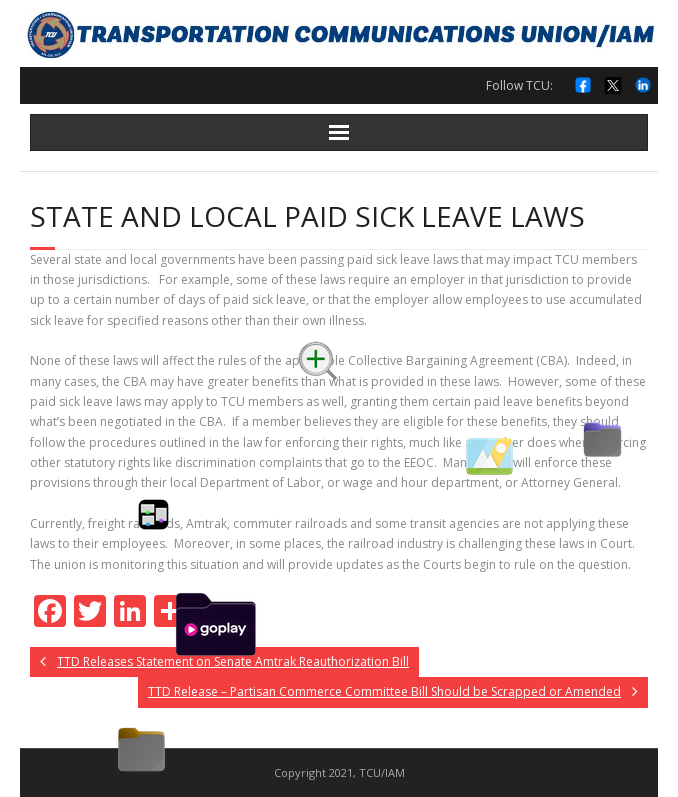 The width and height of the screenshot is (678, 797). I want to click on open folder containing goplay media files, so click(215, 626).